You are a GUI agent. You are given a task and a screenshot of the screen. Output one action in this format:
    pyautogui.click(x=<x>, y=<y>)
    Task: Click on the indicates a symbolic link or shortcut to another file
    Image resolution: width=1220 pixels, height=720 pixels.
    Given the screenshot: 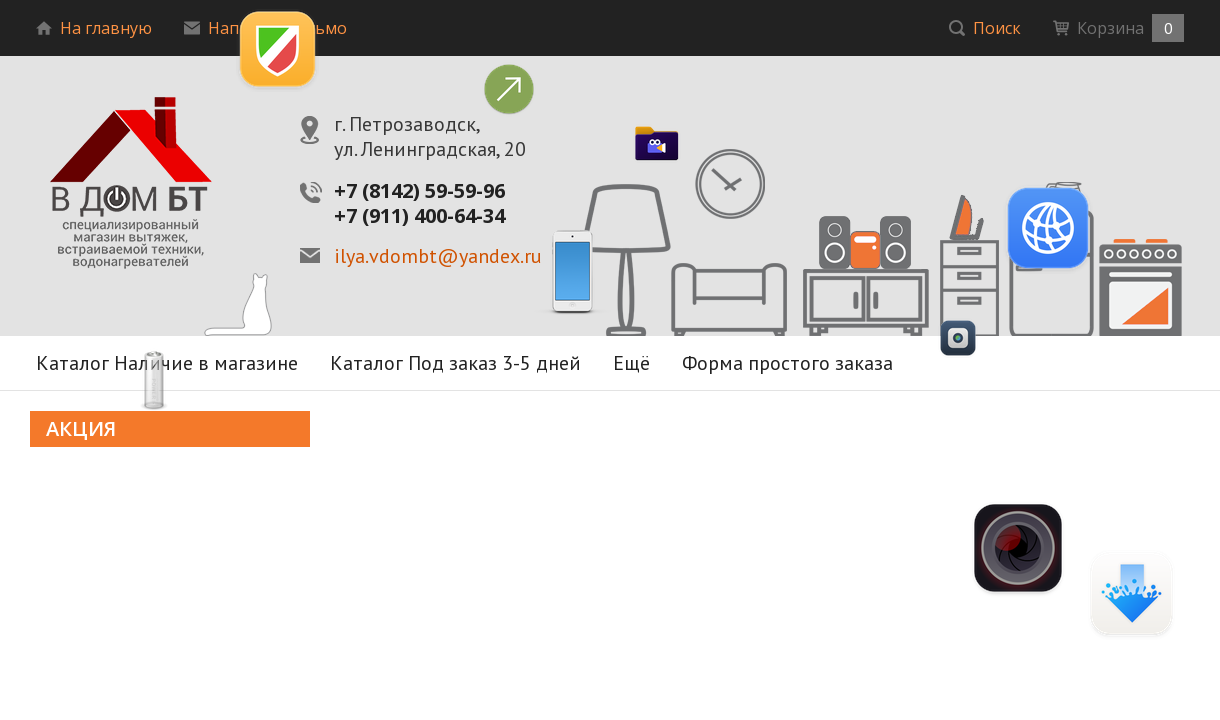 What is the action you would take?
    pyautogui.click(x=509, y=89)
    